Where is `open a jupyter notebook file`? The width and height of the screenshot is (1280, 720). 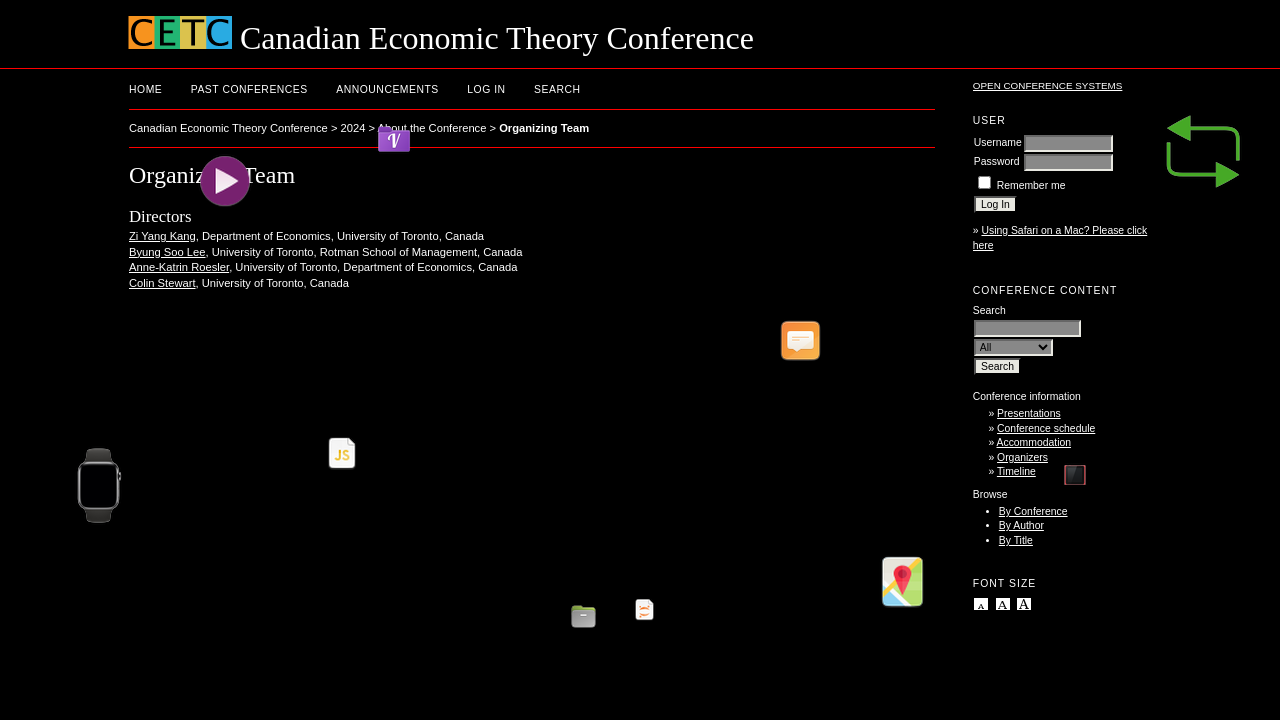 open a jupyter notebook file is located at coordinates (644, 609).